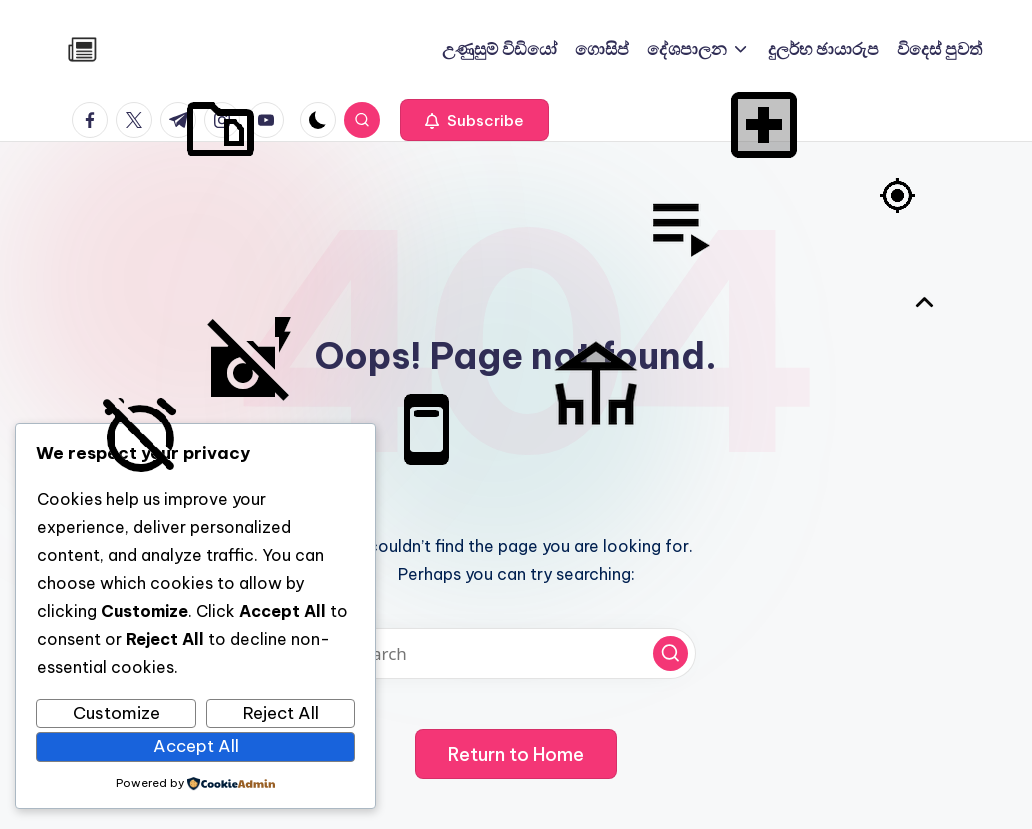 This screenshot has height=829, width=1032. Describe the element at coordinates (683, 226) in the screenshot. I see `play all items in a playlist` at that location.